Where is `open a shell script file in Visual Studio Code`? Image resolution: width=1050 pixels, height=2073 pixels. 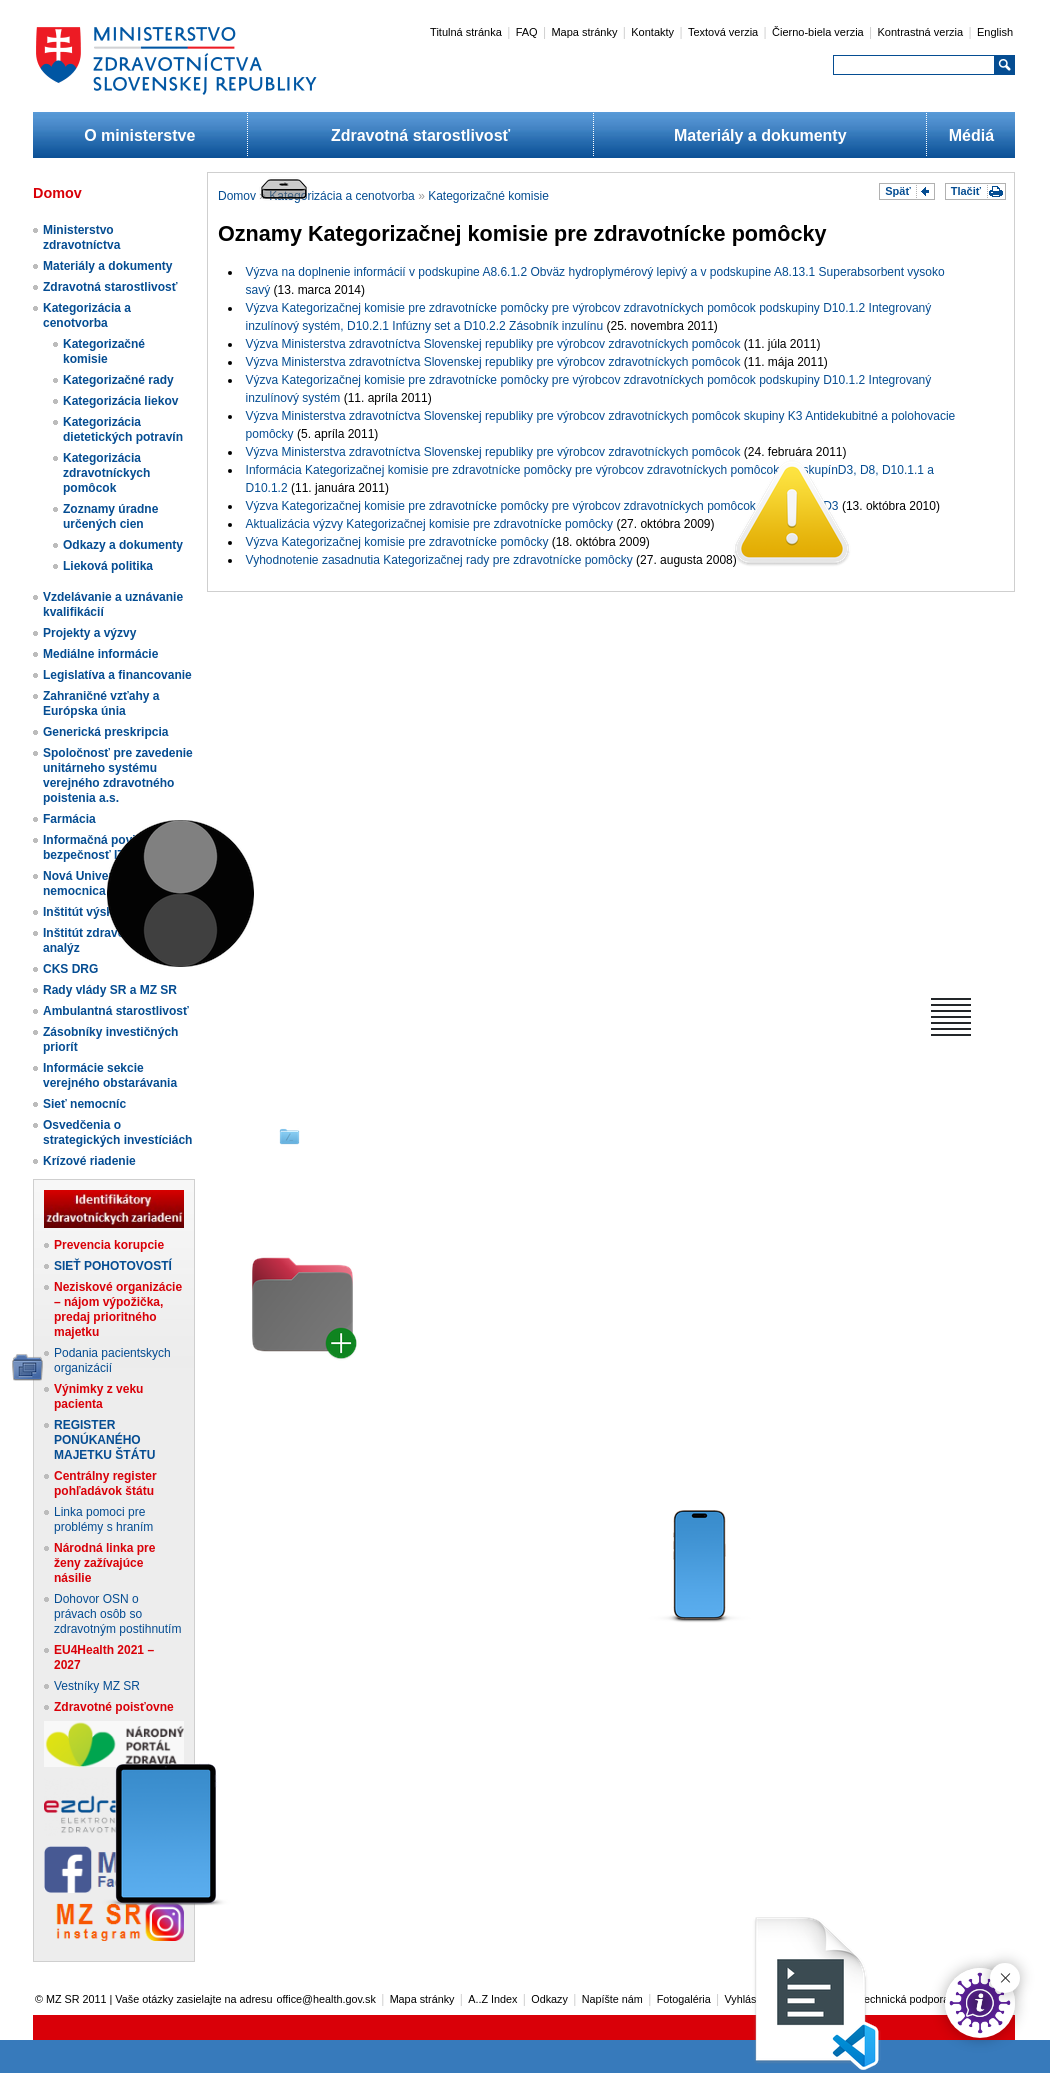
open a shell script file in Visual Studio Code is located at coordinates (810, 1992).